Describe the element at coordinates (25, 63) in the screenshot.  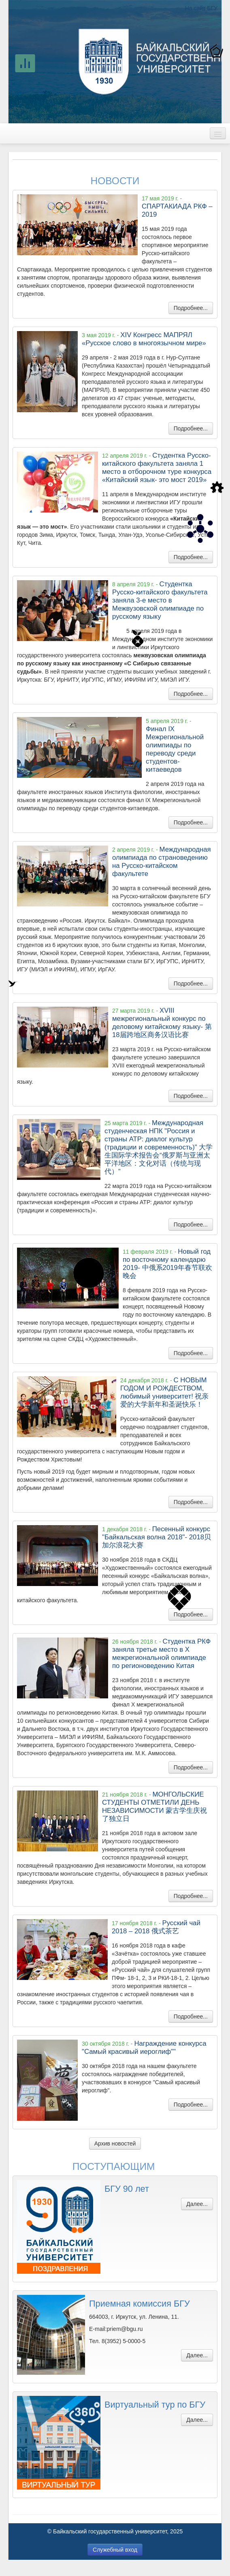
I see `view analytics dashboard` at that location.